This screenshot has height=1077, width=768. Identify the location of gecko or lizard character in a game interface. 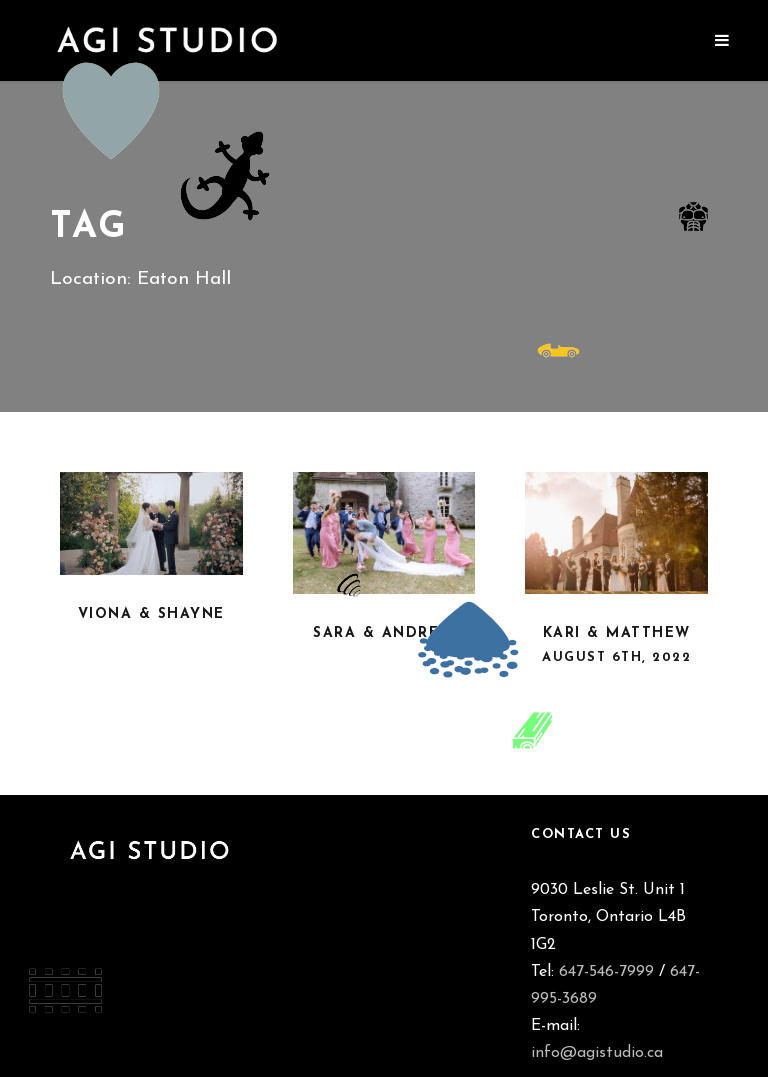
(224, 175).